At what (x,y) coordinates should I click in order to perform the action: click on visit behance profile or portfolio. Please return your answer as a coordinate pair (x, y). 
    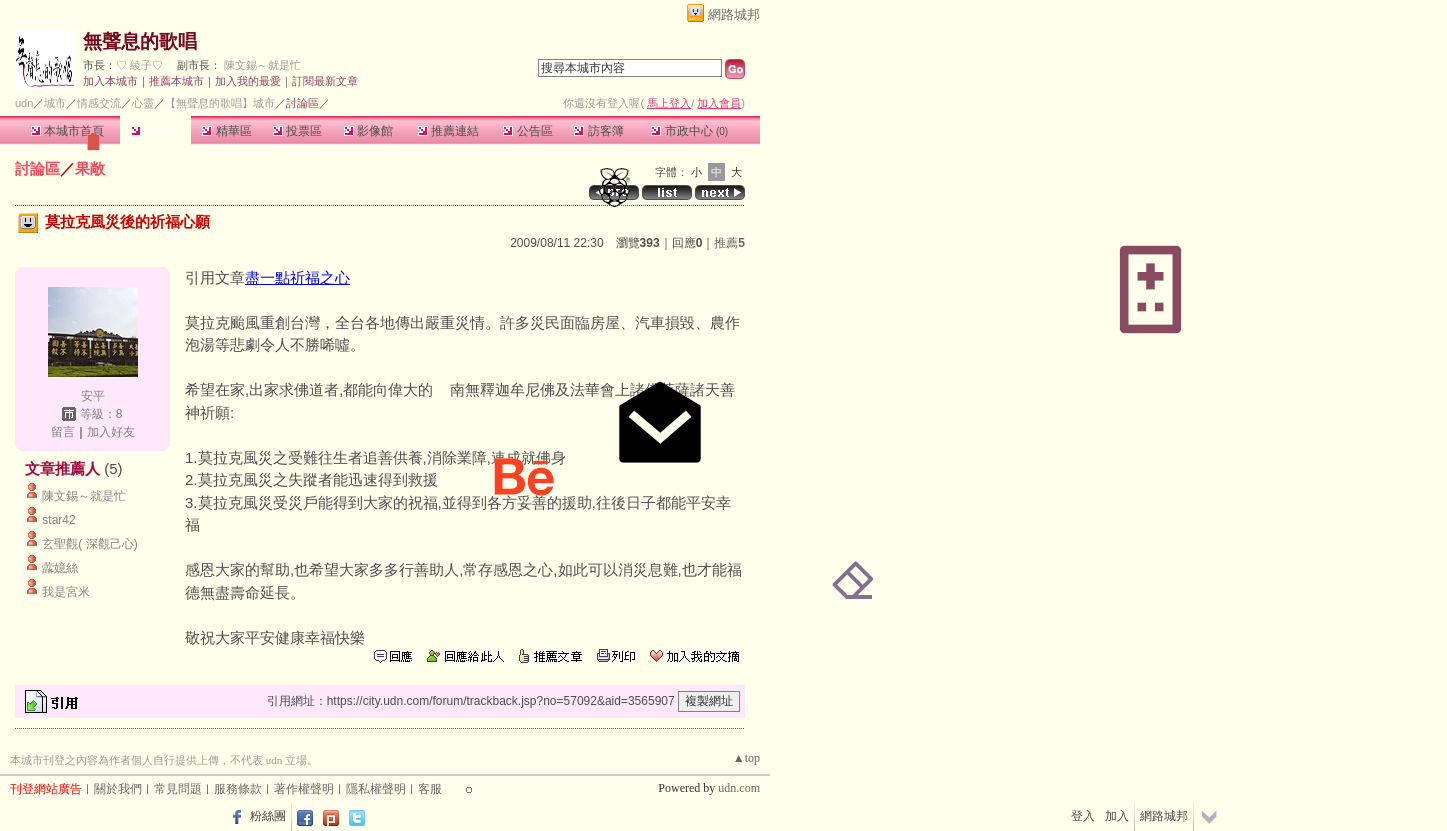
    Looking at the image, I should click on (524, 476).